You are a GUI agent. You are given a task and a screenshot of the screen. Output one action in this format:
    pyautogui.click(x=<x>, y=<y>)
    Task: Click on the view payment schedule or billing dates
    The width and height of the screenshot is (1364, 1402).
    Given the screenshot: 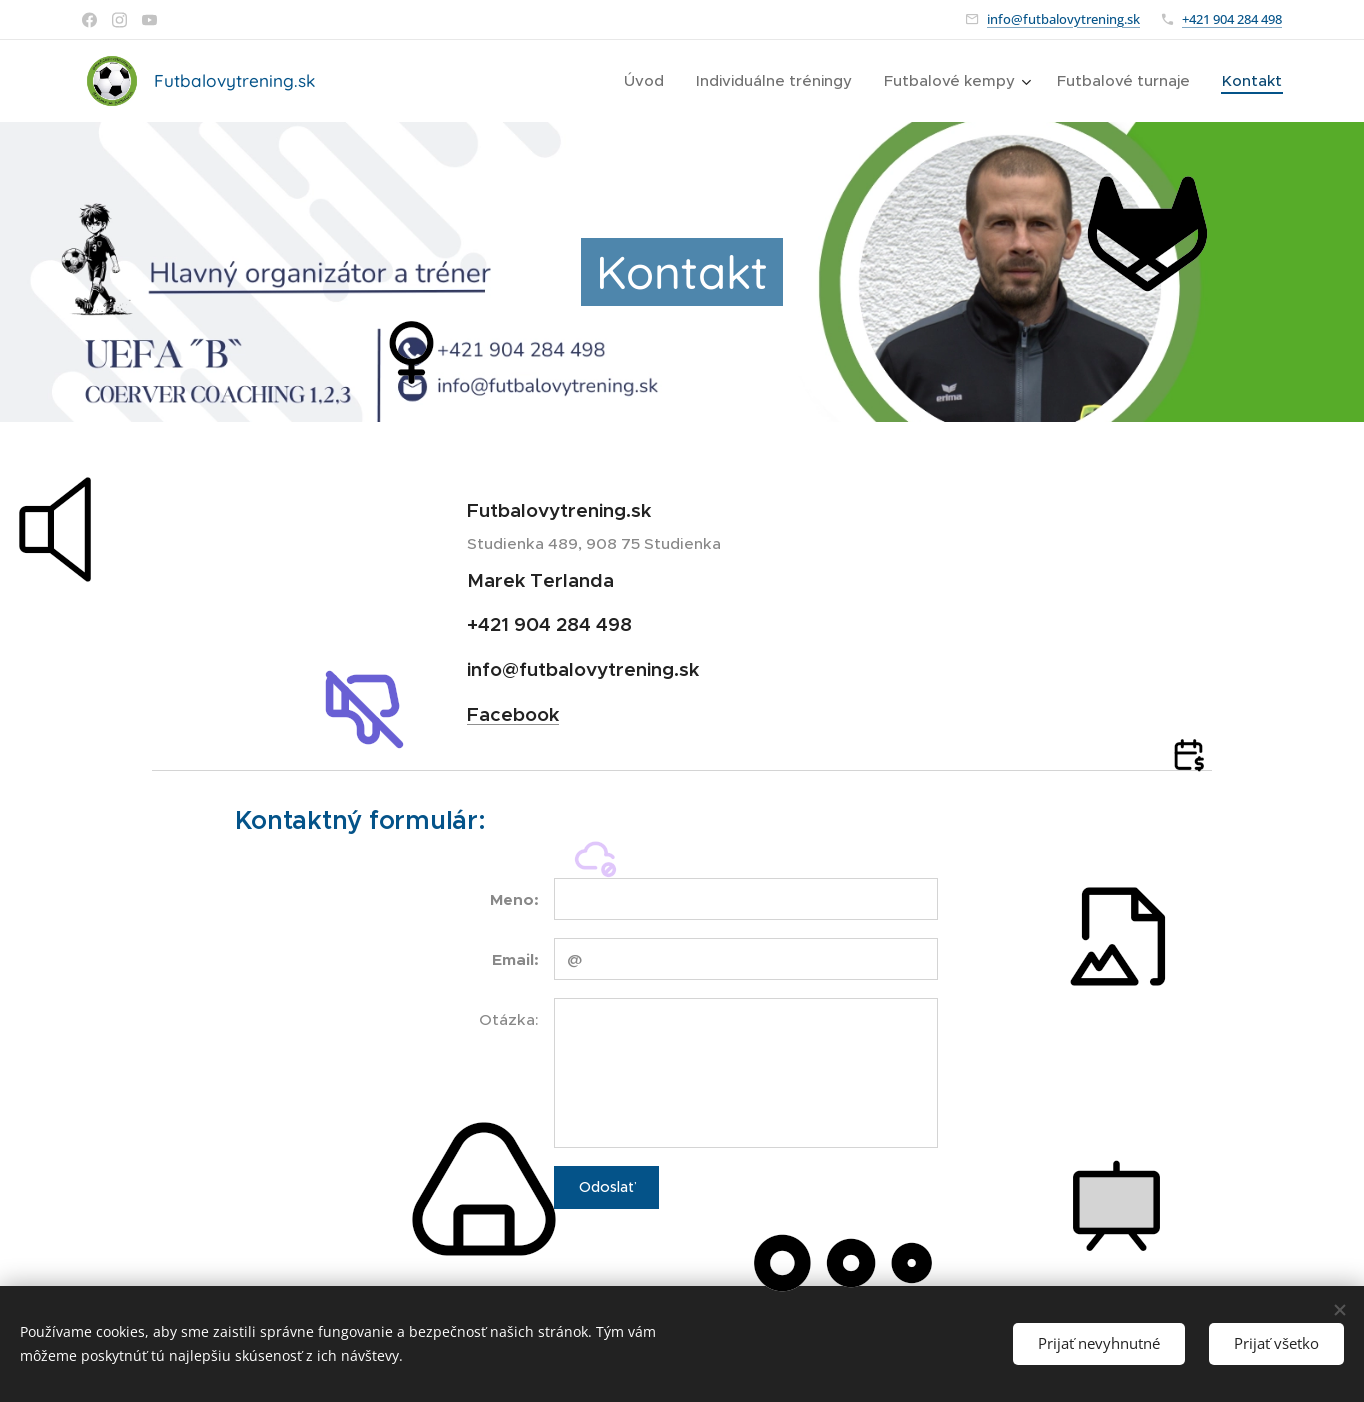 What is the action you would take?
    pyautogui.click(x=1188, y=754)
    